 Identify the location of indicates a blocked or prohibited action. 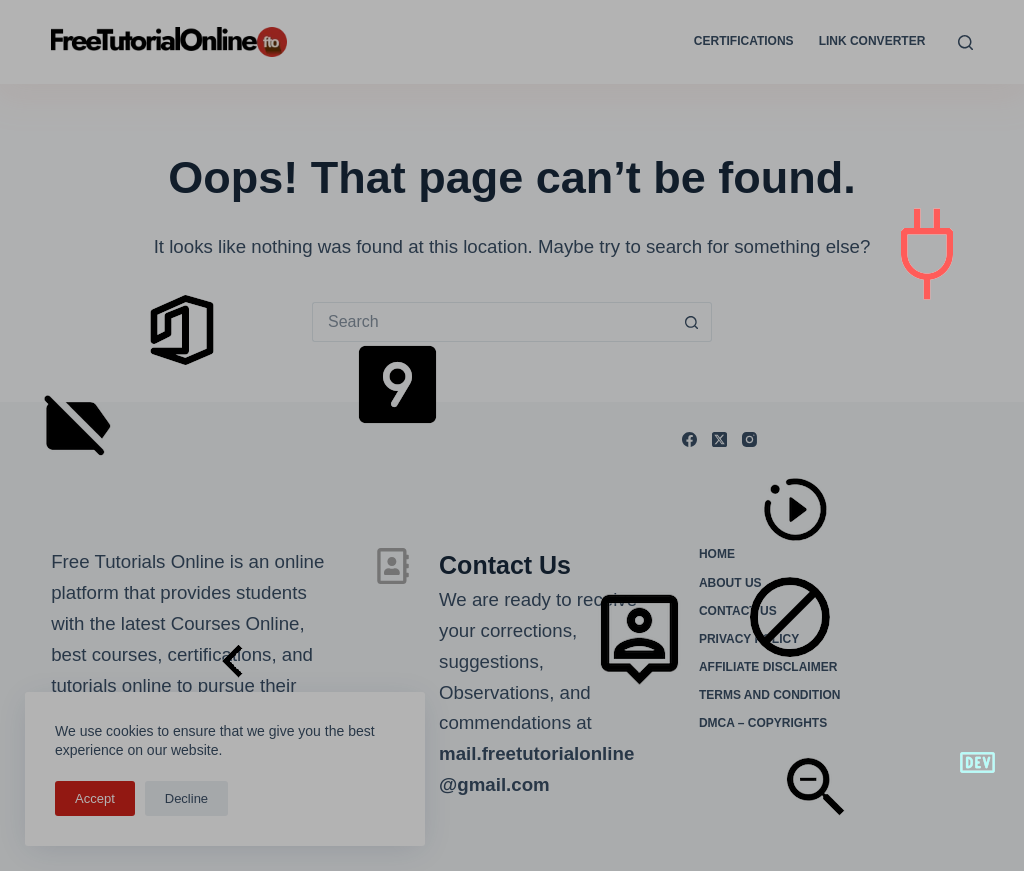
(790, 617).